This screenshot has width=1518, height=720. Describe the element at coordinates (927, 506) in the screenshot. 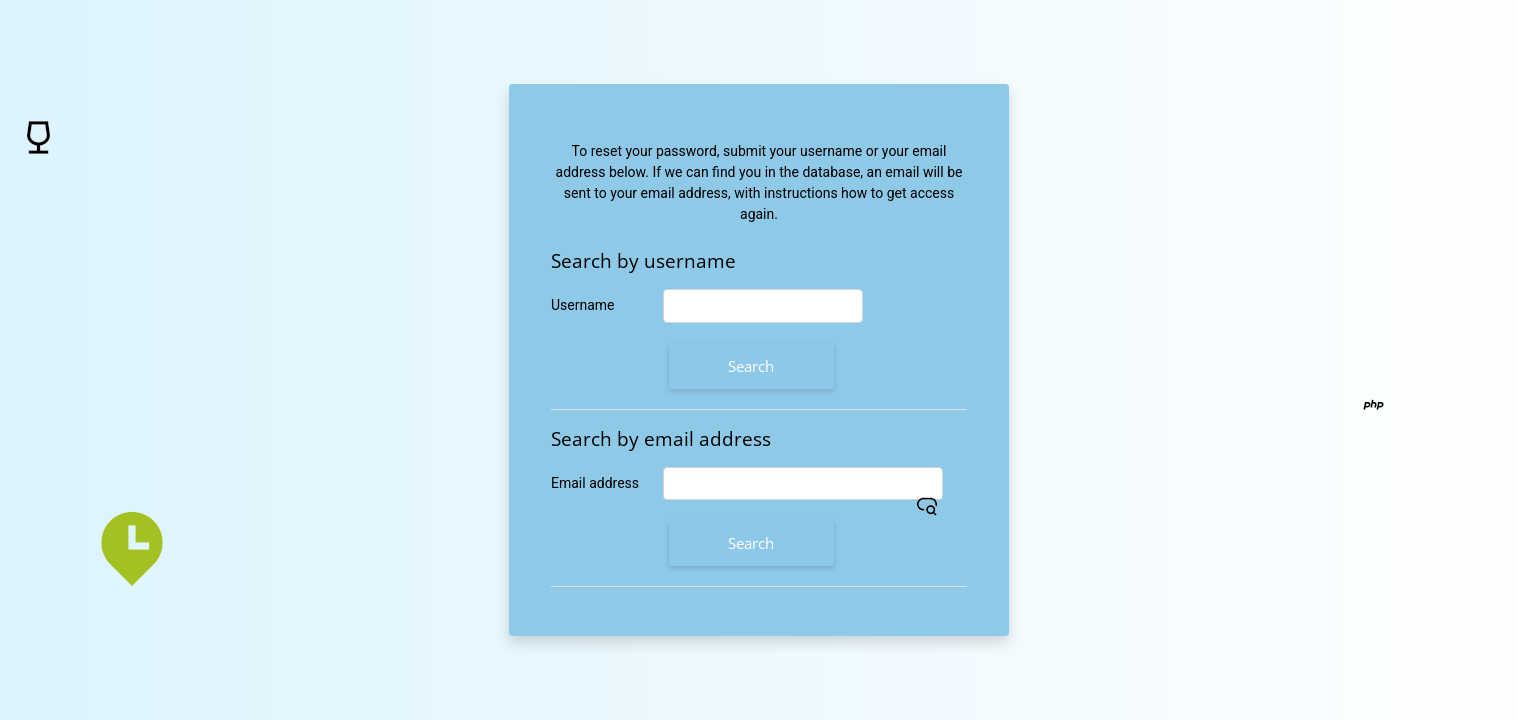

I see `access search engine optimization tools` at that location.